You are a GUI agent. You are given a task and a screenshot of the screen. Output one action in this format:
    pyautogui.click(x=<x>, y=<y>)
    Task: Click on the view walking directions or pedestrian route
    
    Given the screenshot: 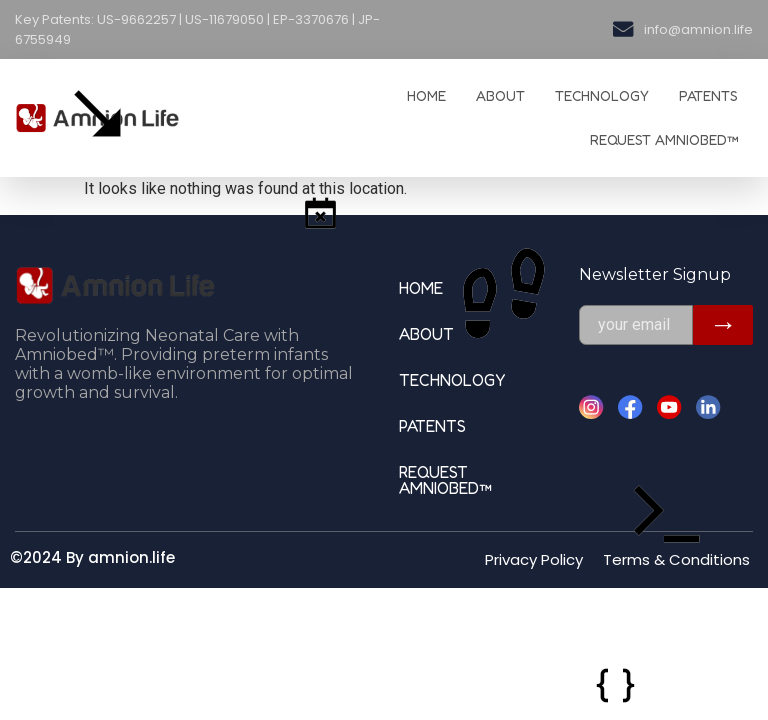 What is the action you would take?
    pyautogui.click(x=501, y=294)
    